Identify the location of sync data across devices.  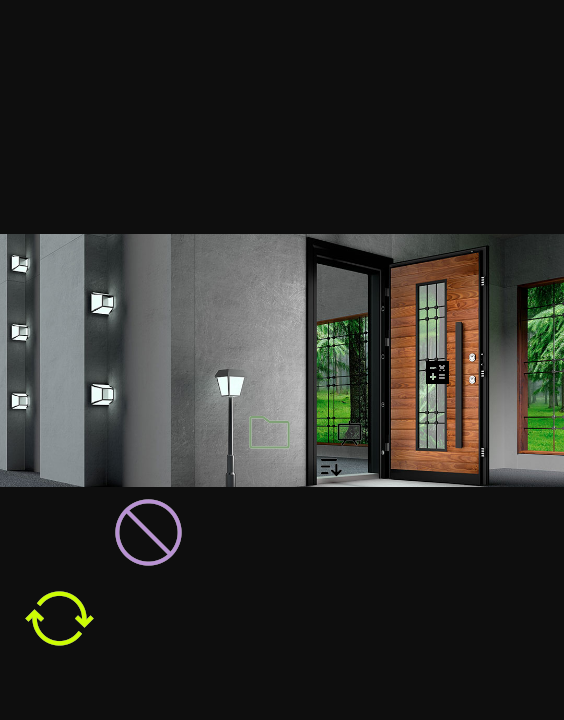
(59, 618).